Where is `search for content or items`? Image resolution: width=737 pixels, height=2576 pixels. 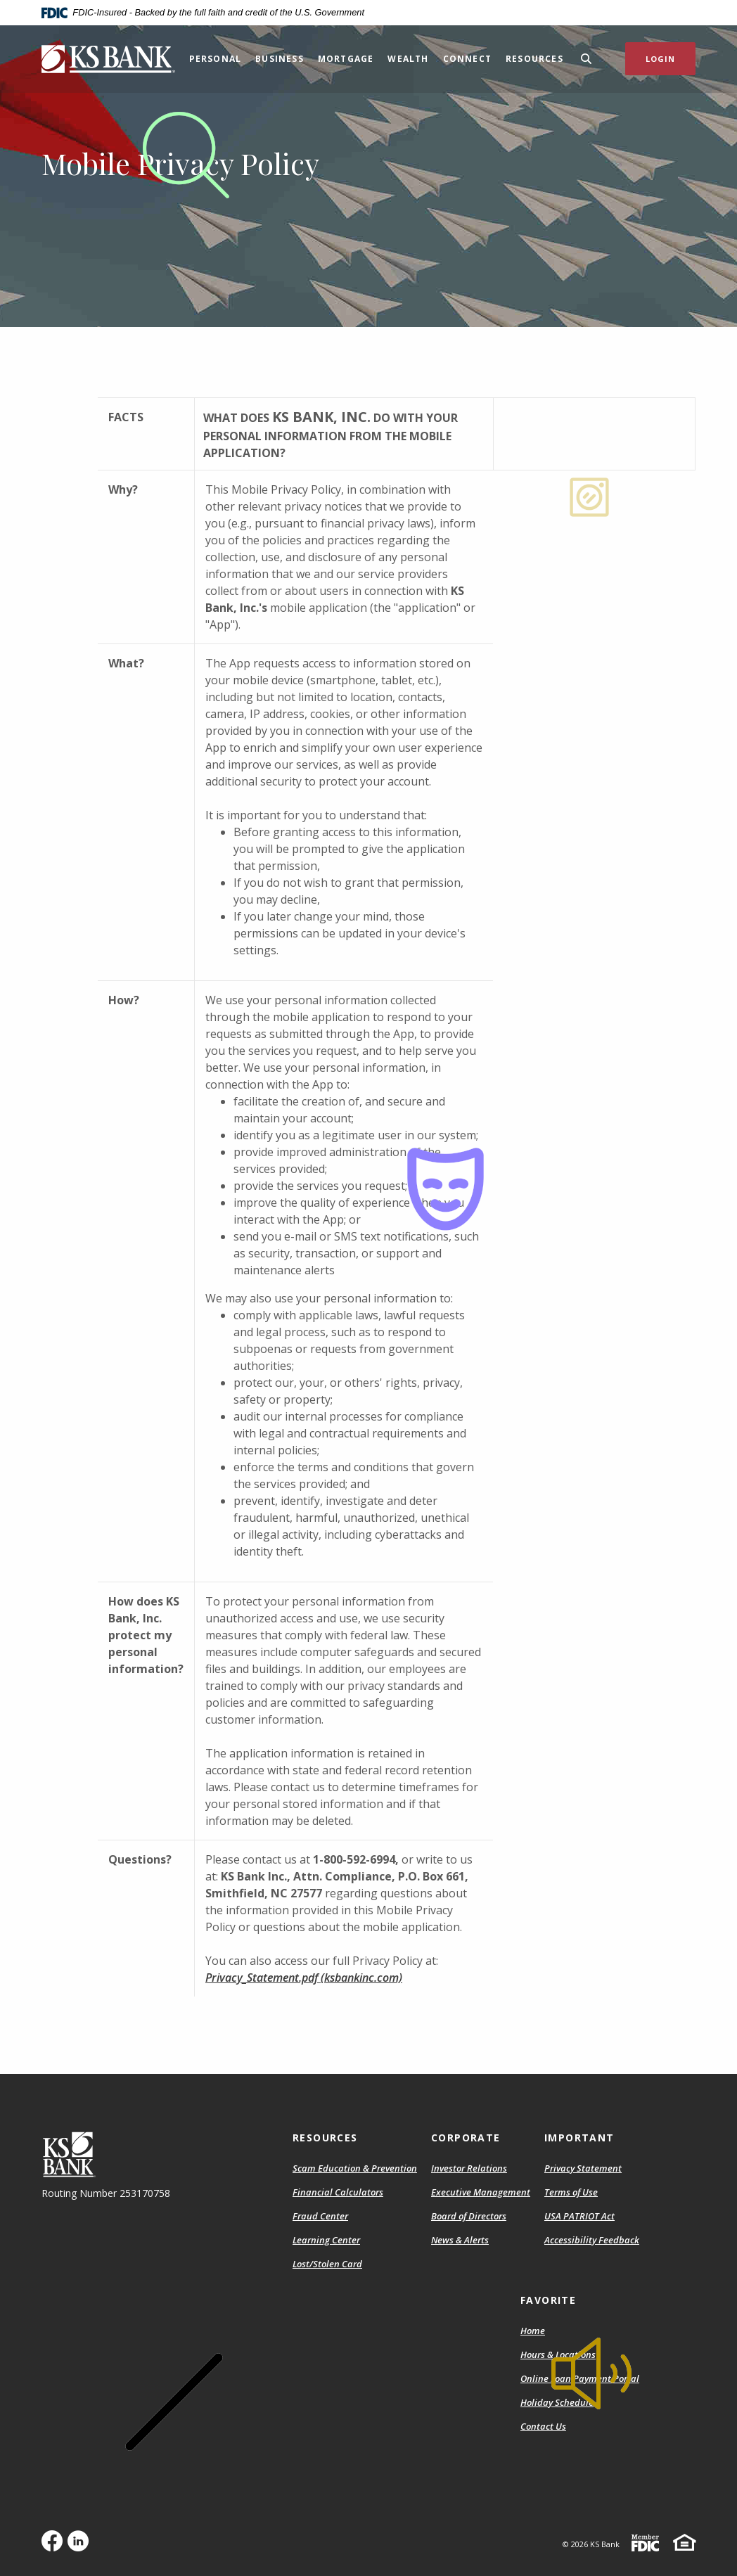 search for content or items is located at coordinates (186, 155).